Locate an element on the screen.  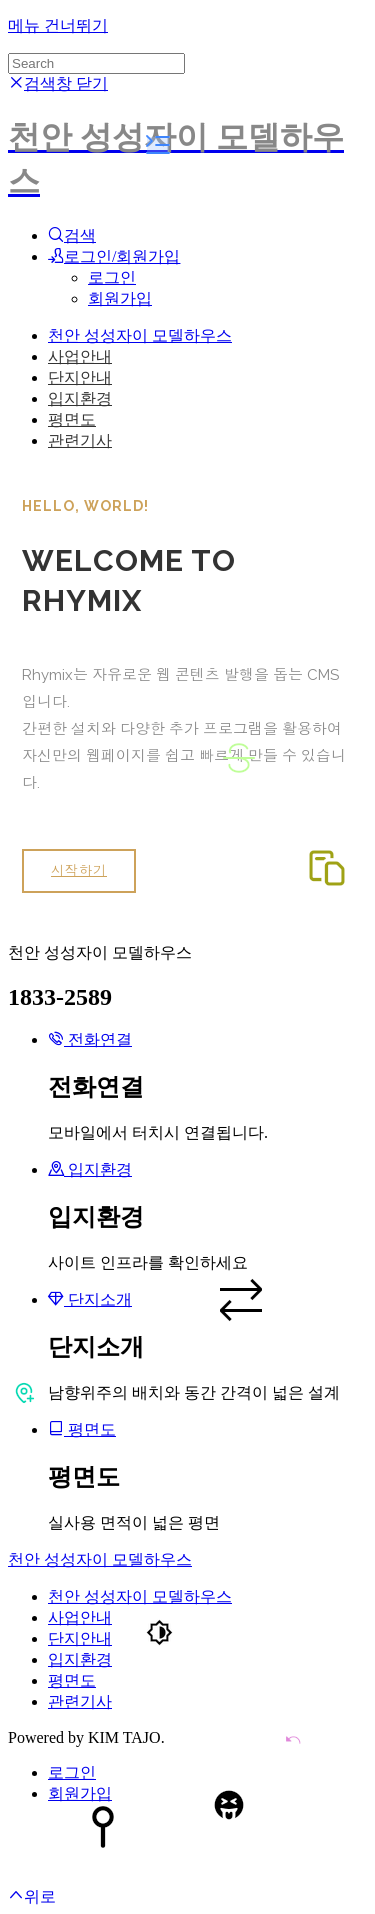
increase text indentation is located at coordinates (158, 145).